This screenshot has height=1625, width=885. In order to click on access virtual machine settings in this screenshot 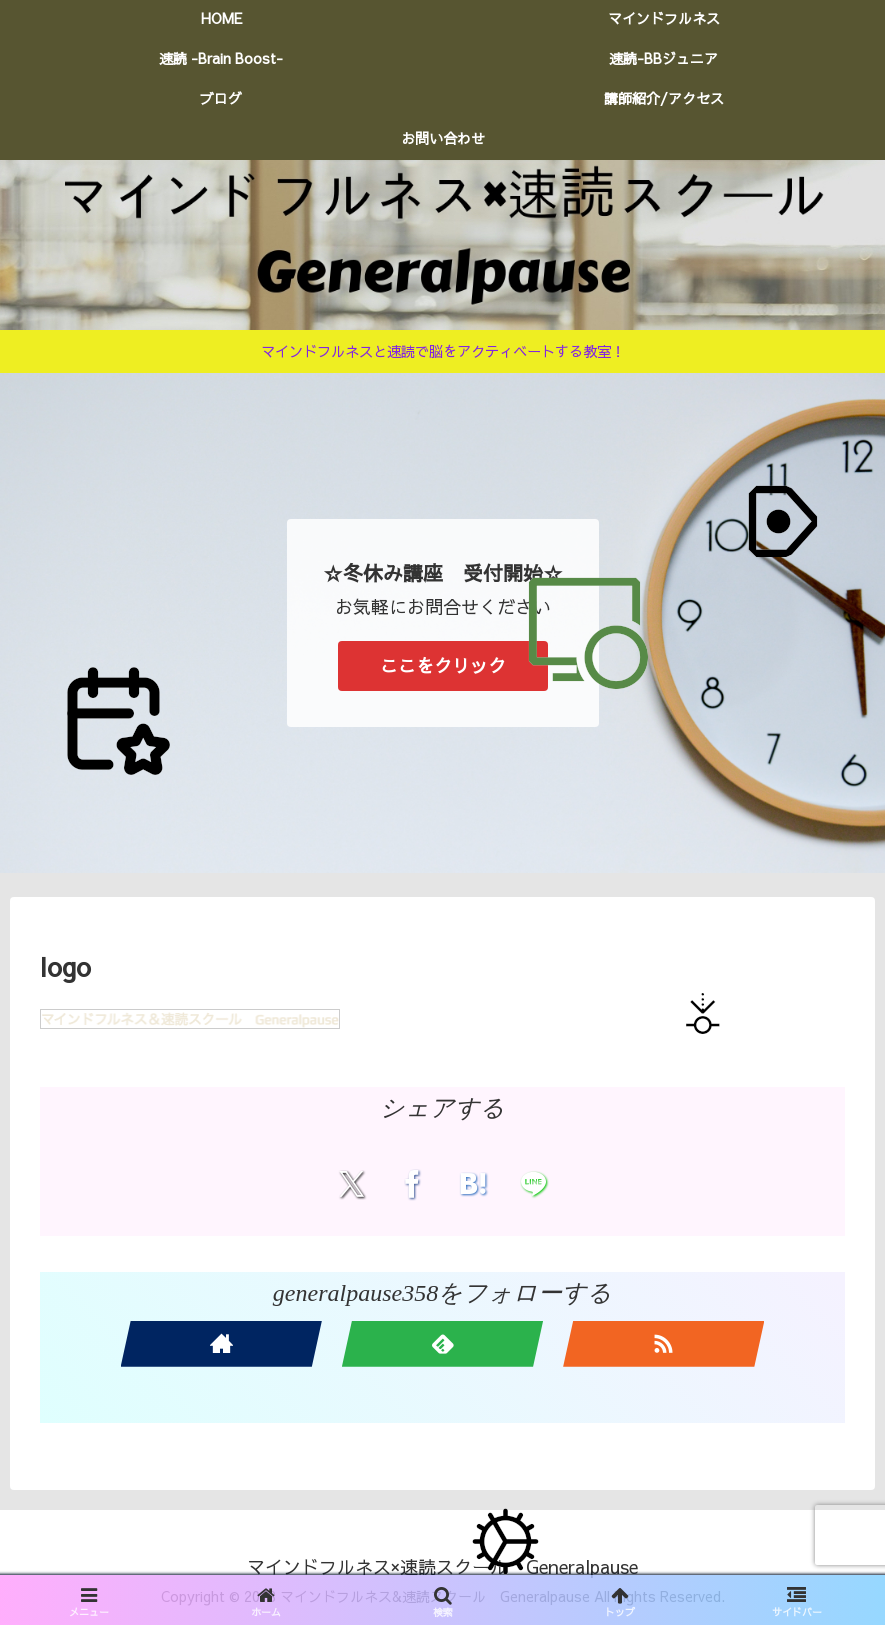, I will do `click(584, 625)`.